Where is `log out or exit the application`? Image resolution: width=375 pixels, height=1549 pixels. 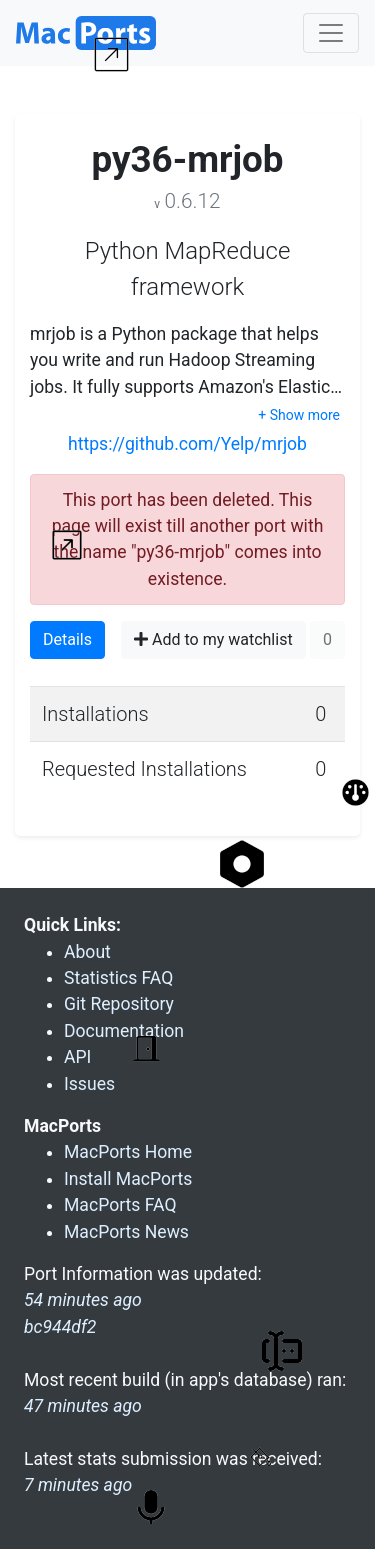 log out or exit the application is located at coordinates (146, 1048).